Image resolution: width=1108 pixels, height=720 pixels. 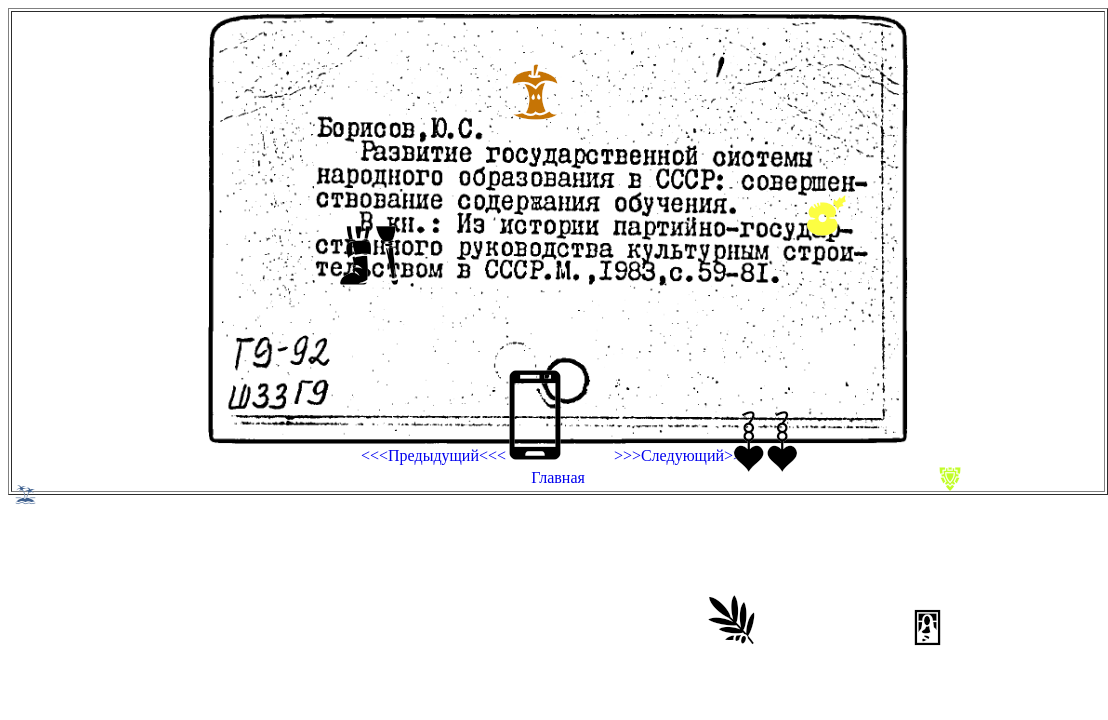 I want to click on view artwork or gallery, so click(x=927, y=627).